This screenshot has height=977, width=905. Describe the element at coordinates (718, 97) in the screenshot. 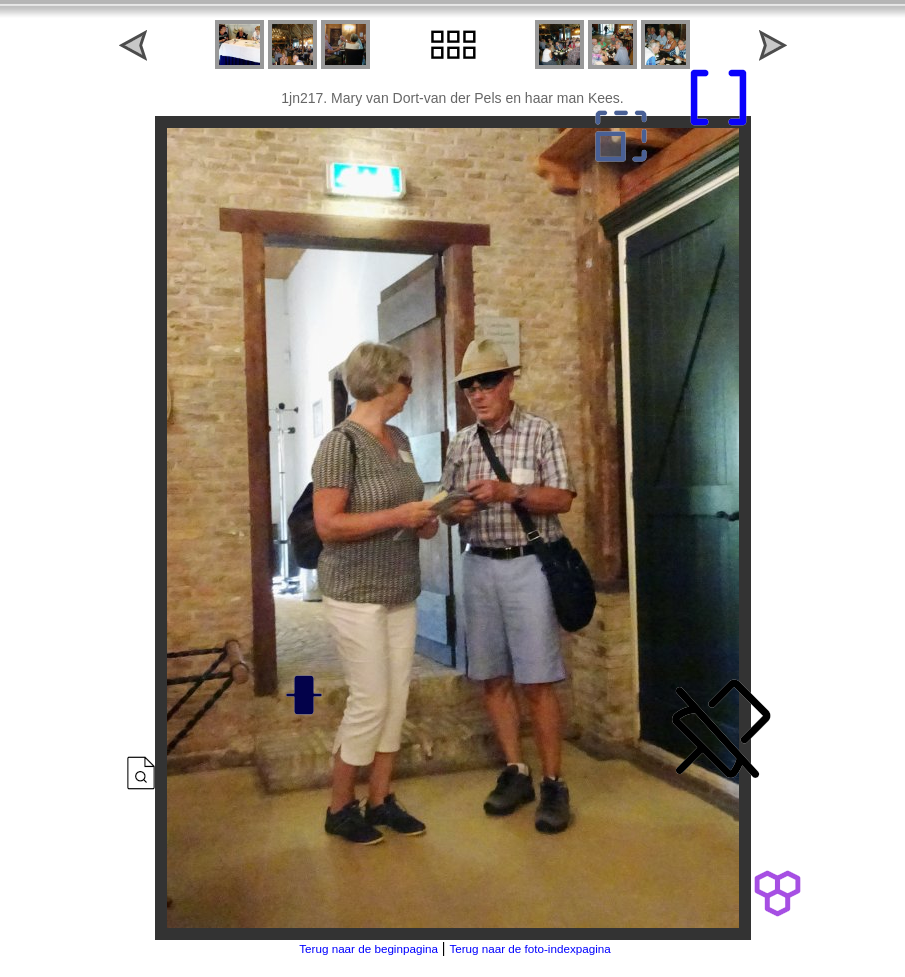

I see `insert code or code block` at that location.